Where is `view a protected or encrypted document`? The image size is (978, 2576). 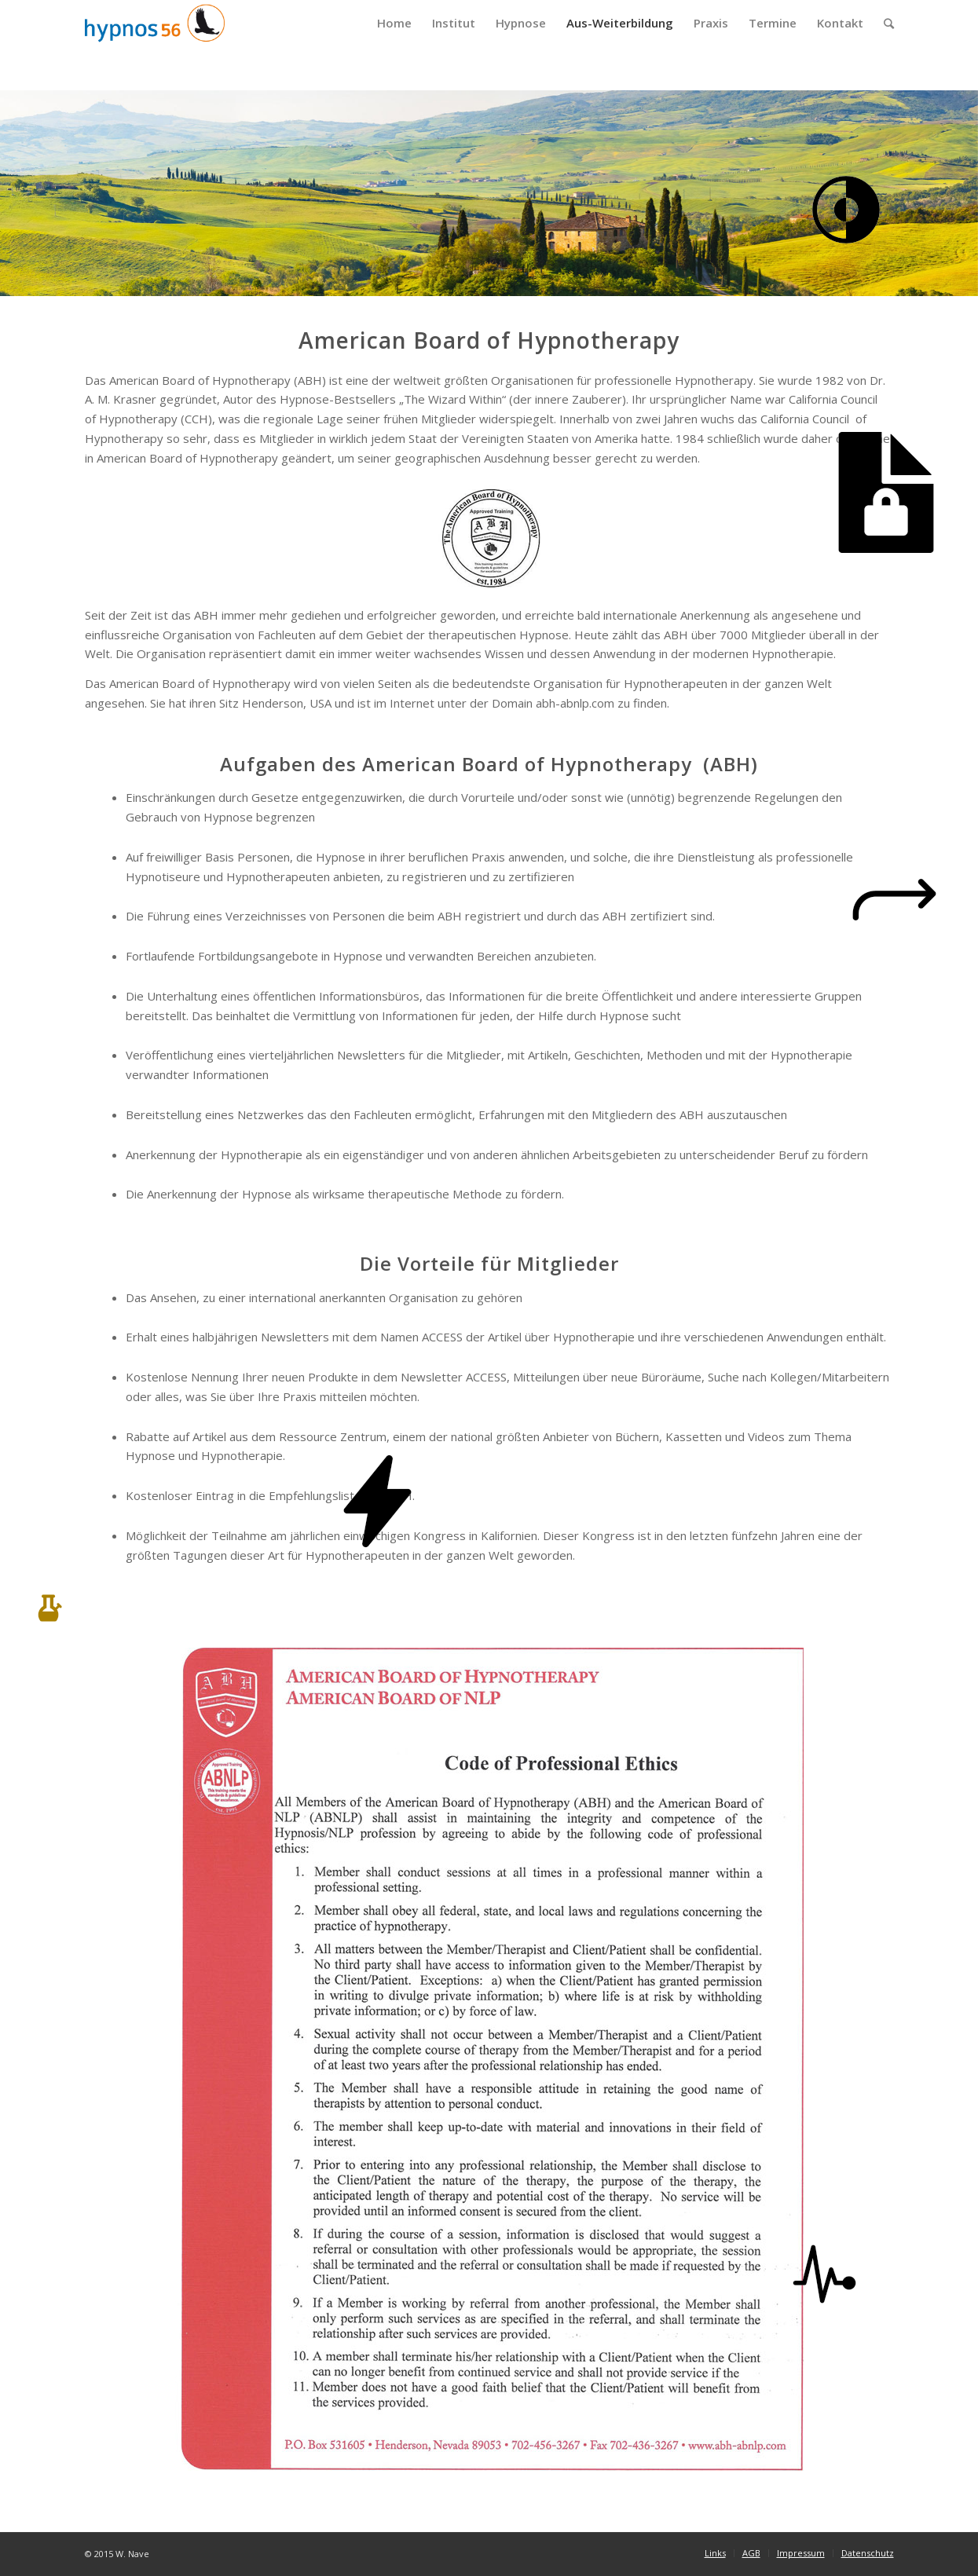 view a protected or encrypted document is located at coordinates (886, 492).